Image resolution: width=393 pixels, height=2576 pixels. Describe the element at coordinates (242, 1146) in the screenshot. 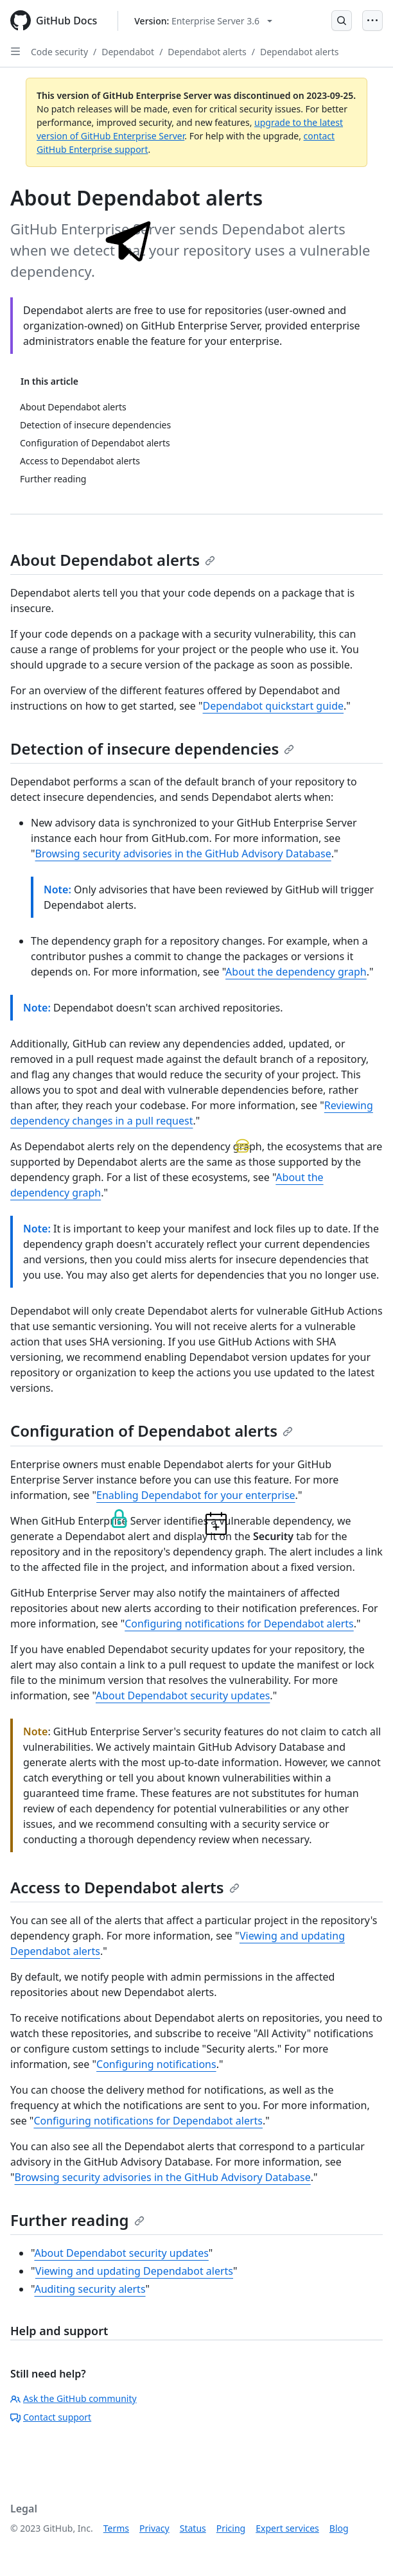

I see `food or restaurant category` at that location.